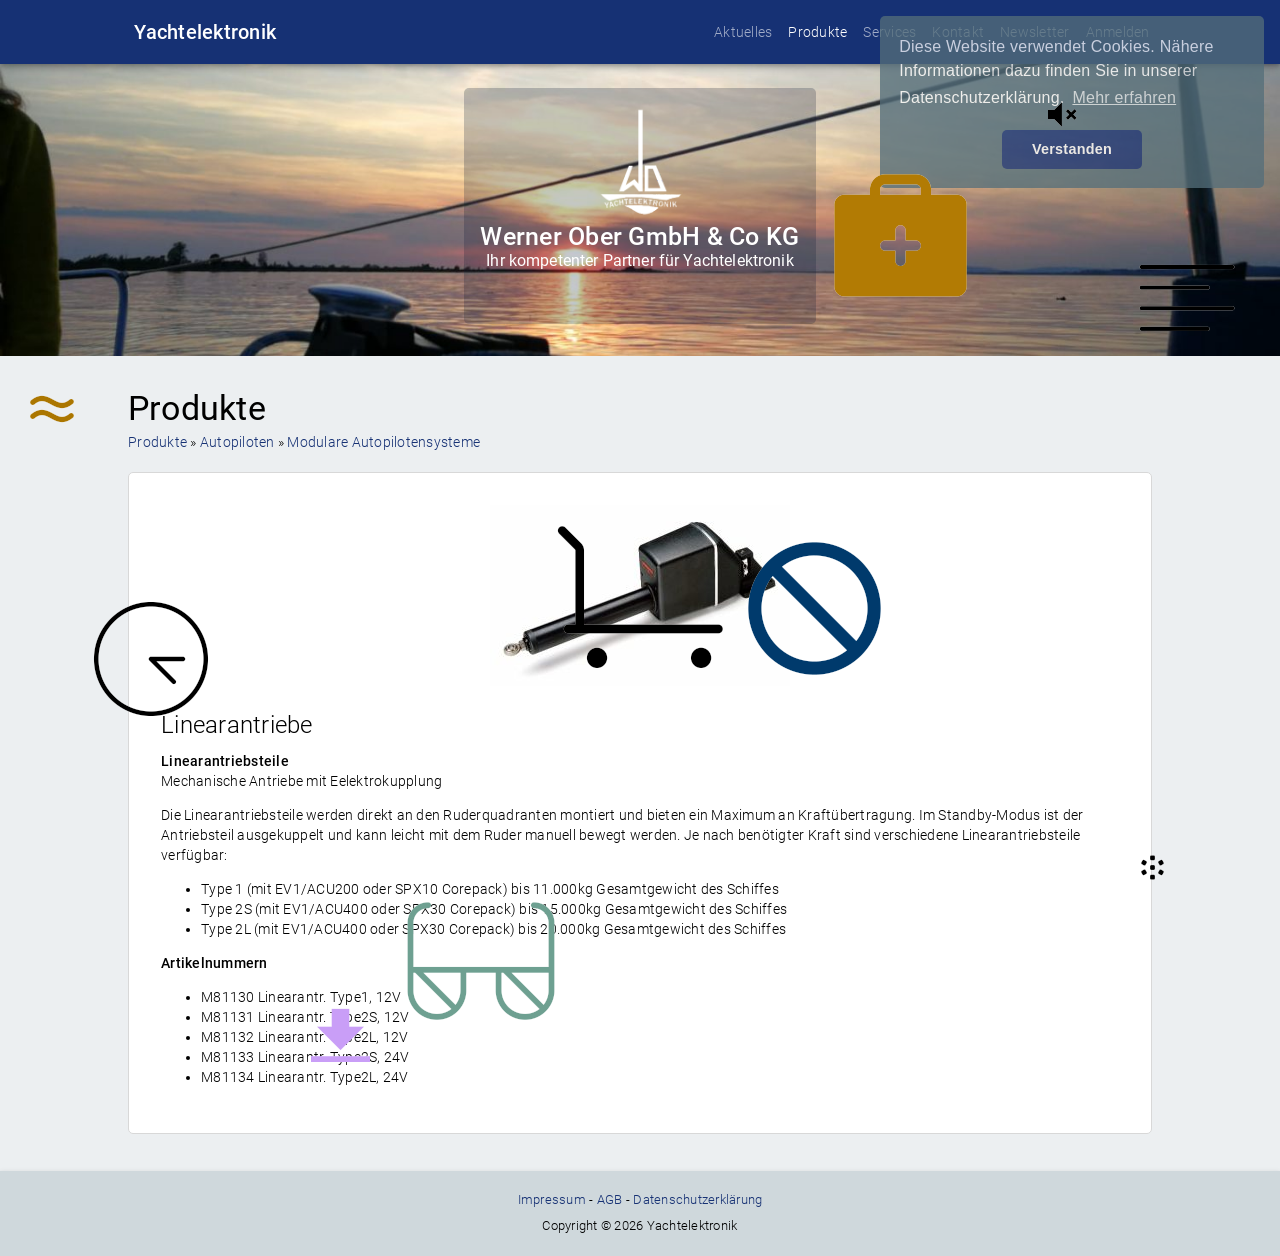 This screenshot has width=1280, height=1256. Describe the element at coordinates (637, 588) in the screenshot. I see `view shopping cart` at that location.